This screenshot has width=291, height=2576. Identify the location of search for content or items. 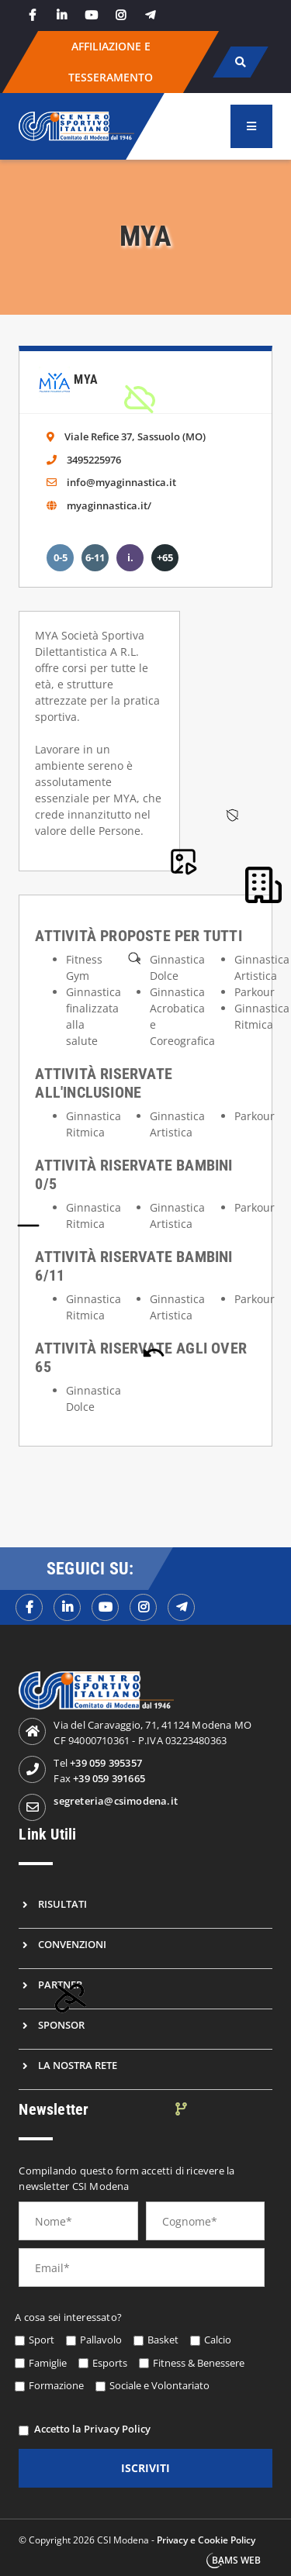
(134, 958).